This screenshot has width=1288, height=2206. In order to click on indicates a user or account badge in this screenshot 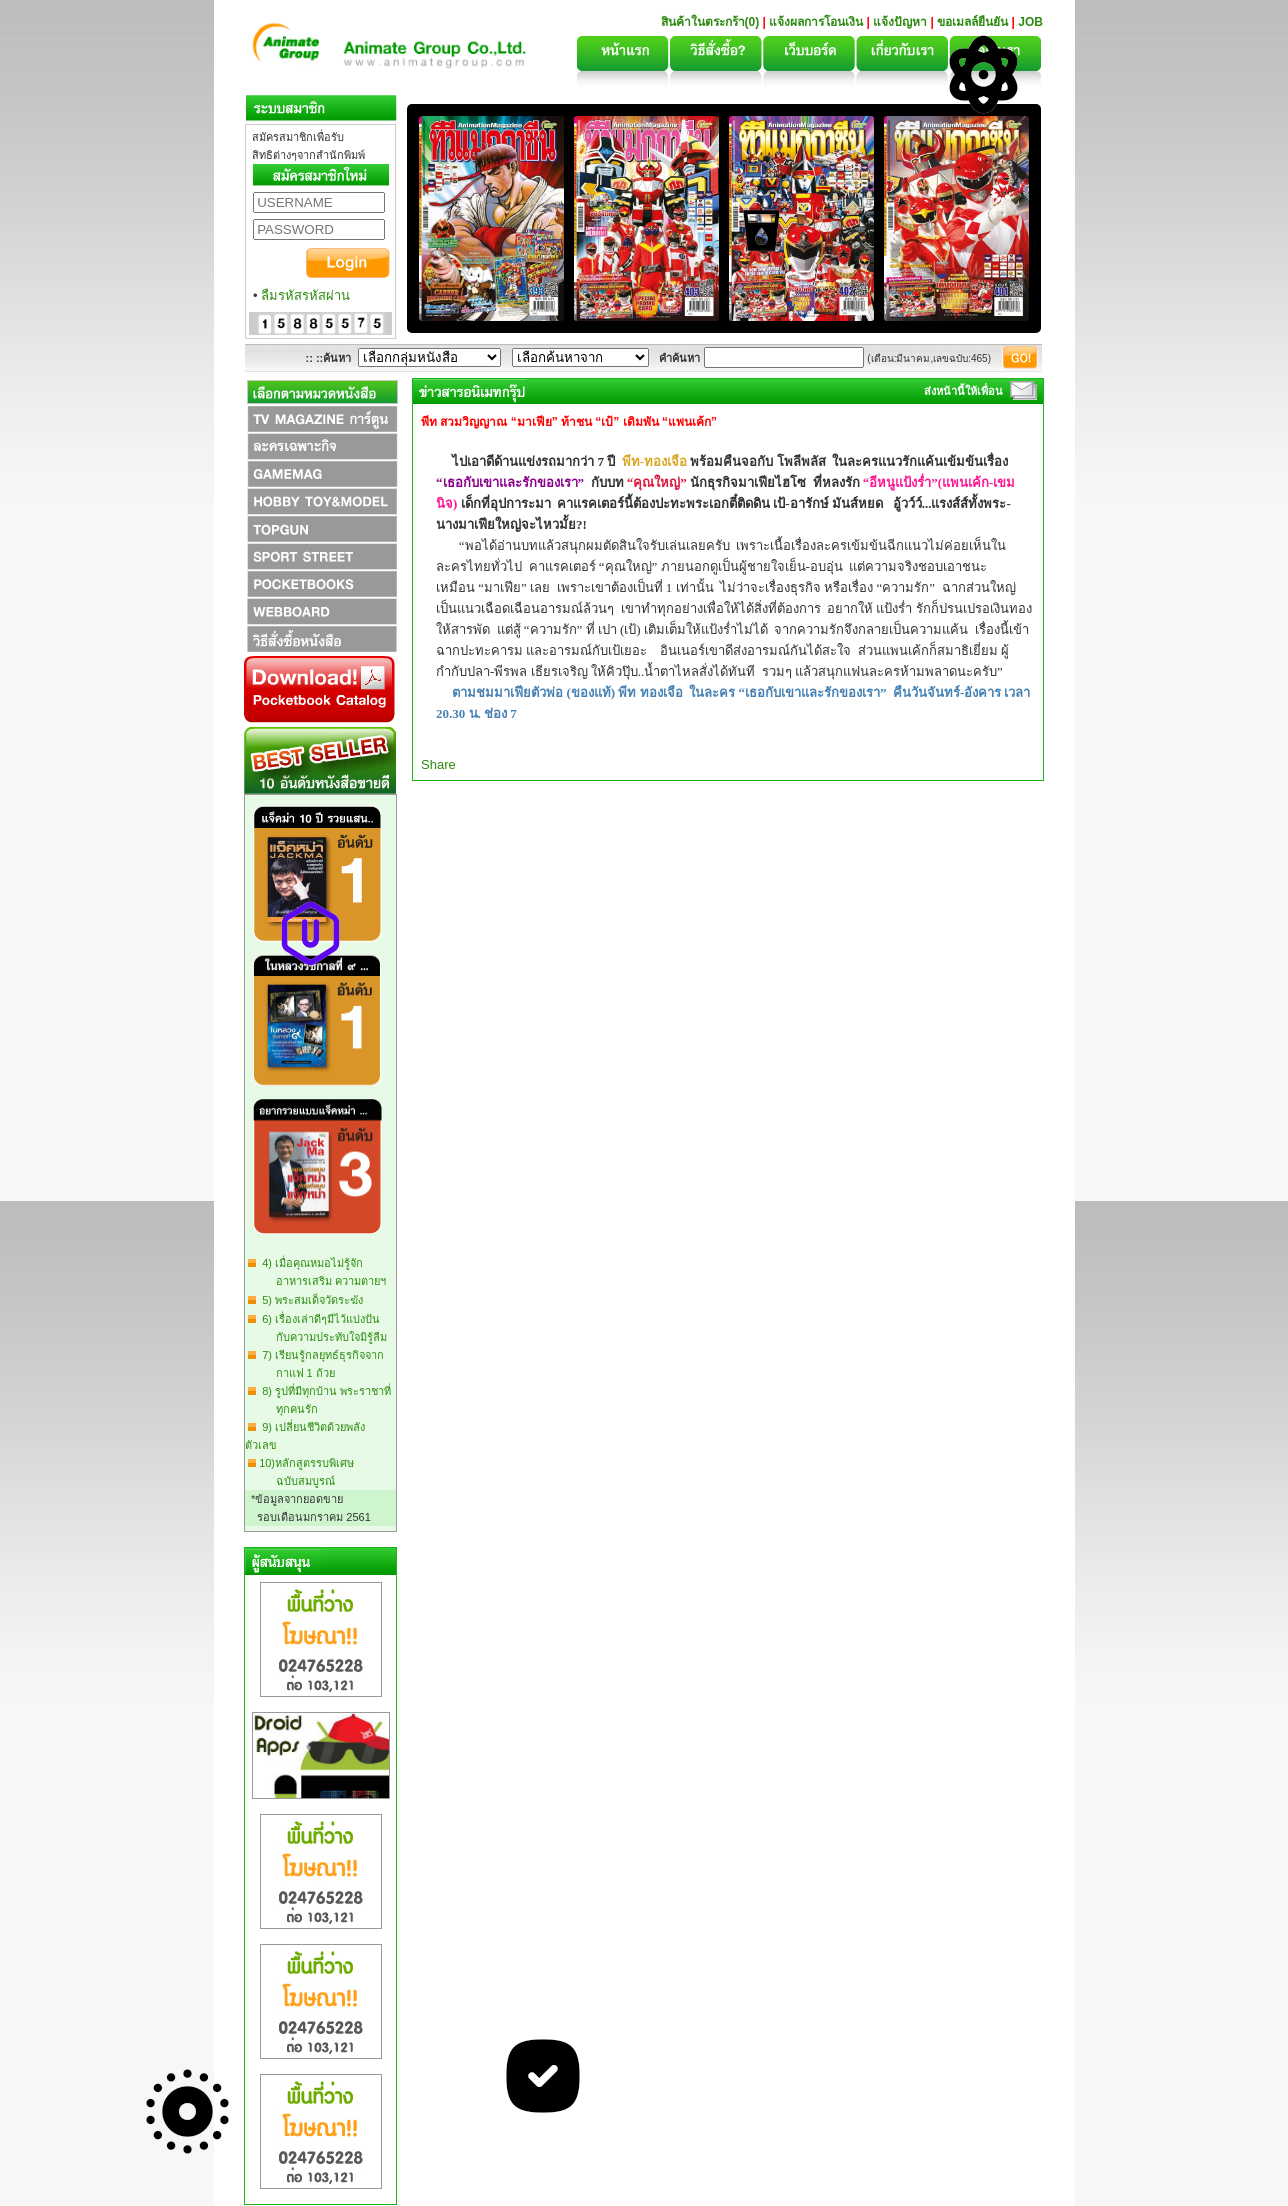, I will do `click(310, 933)`.